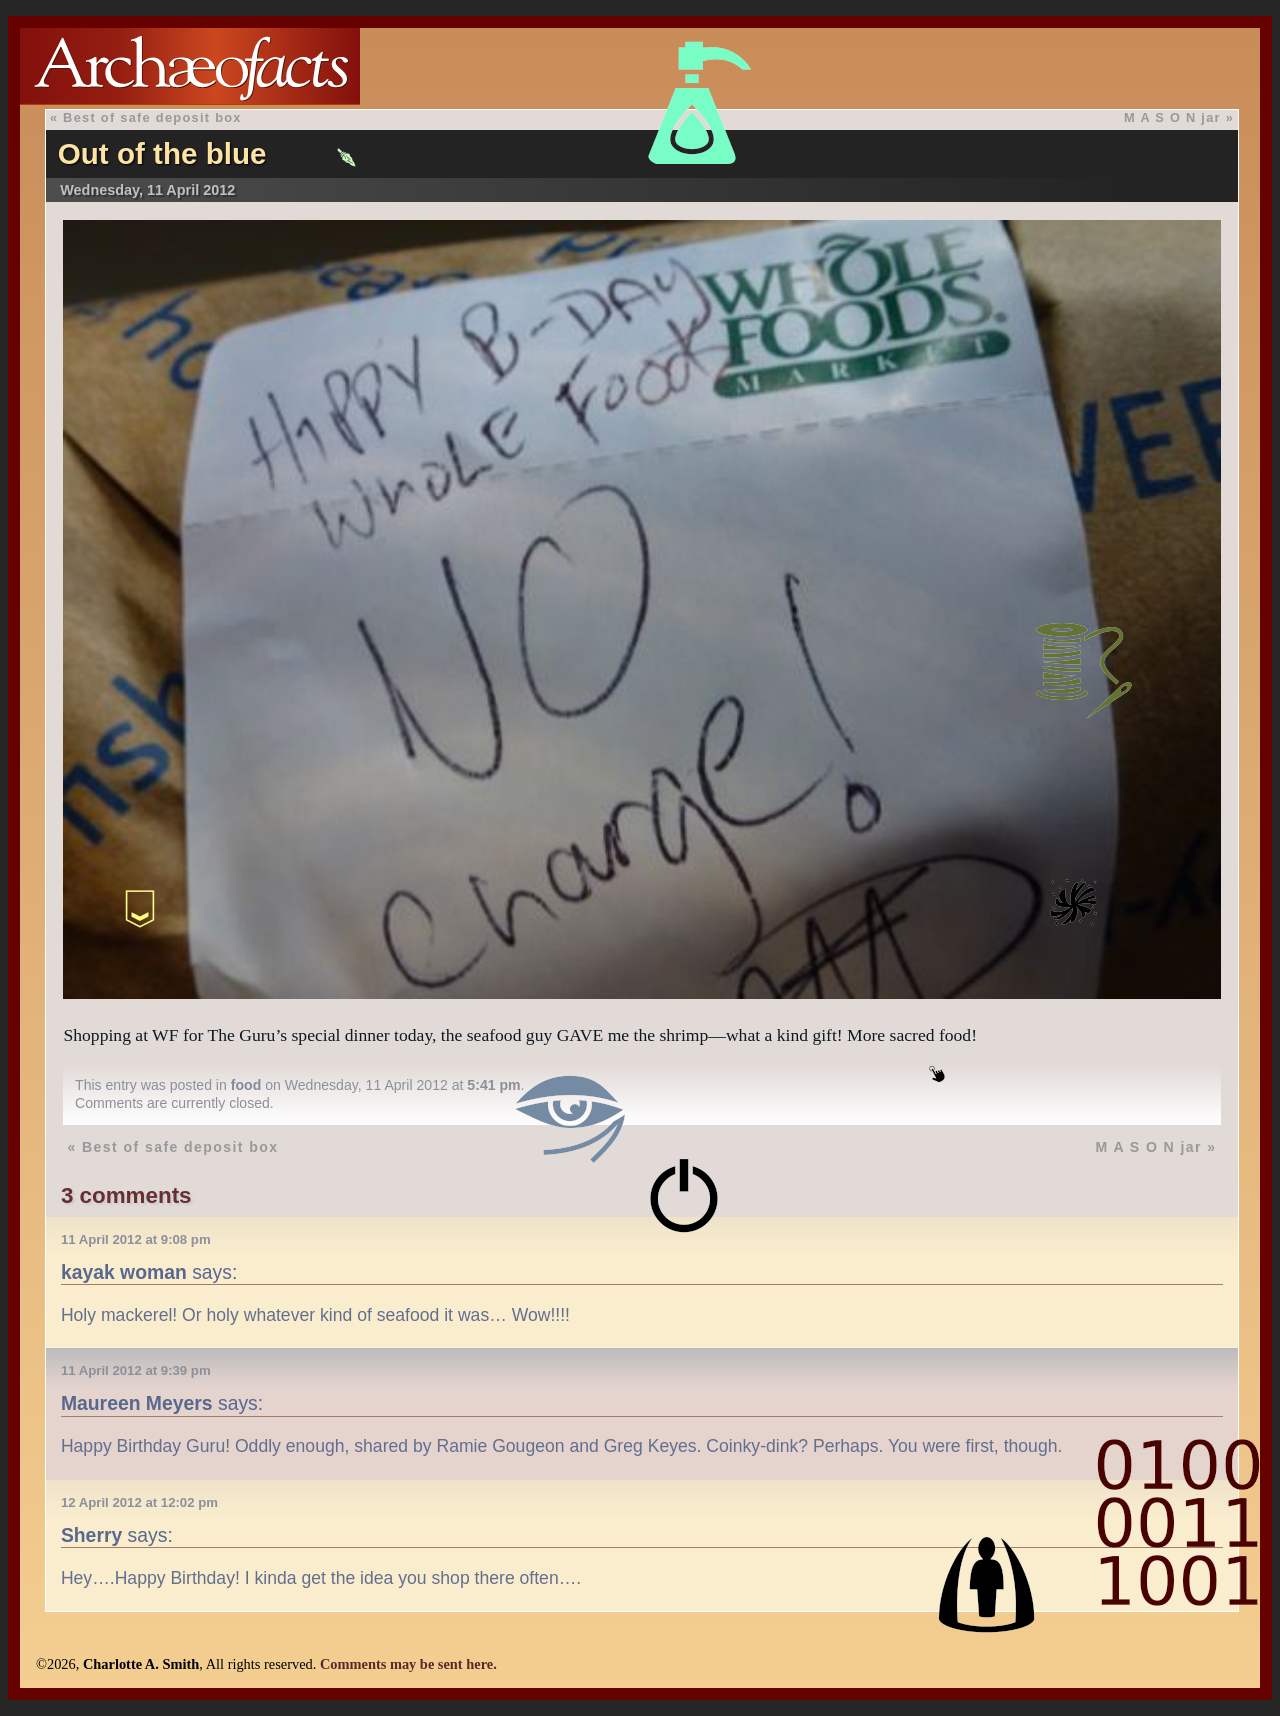 This screenshot has height=1716, width=1280. I want to click on access sewing or crafting tools, so click(1084, 667).